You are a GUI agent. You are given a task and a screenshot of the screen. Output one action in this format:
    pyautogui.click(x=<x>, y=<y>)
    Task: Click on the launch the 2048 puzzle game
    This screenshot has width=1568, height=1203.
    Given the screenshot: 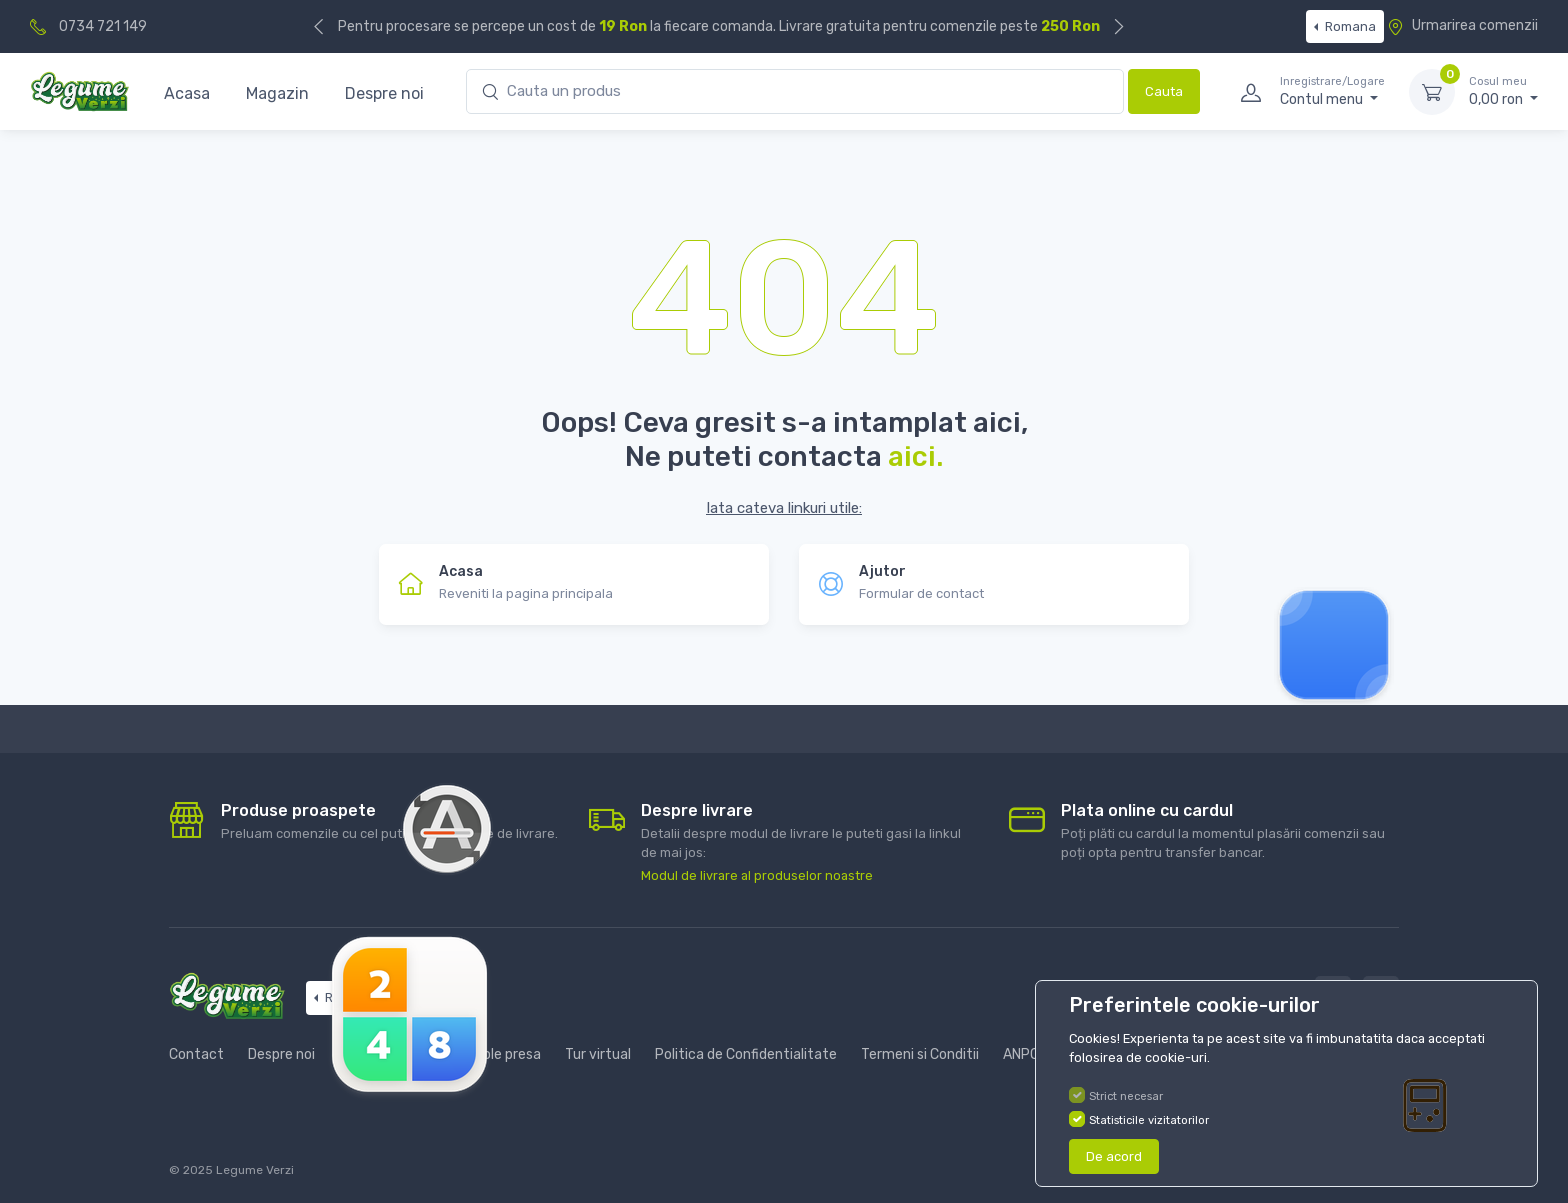 What is the action you would take?
    pyautogui.click(x=409, y=1014)
    